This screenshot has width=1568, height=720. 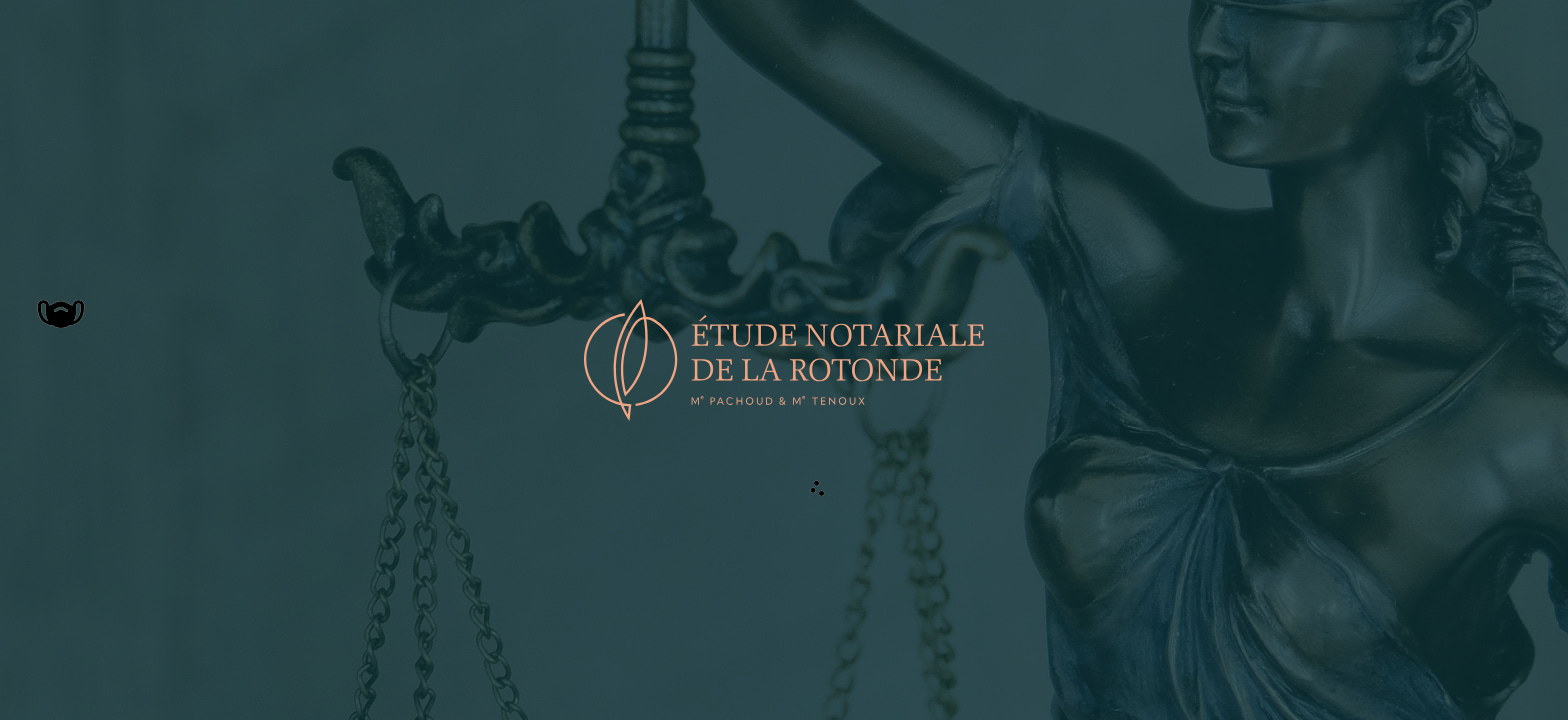 I want to click on view data as a scatter plot chart, so click(x=817, y=488).